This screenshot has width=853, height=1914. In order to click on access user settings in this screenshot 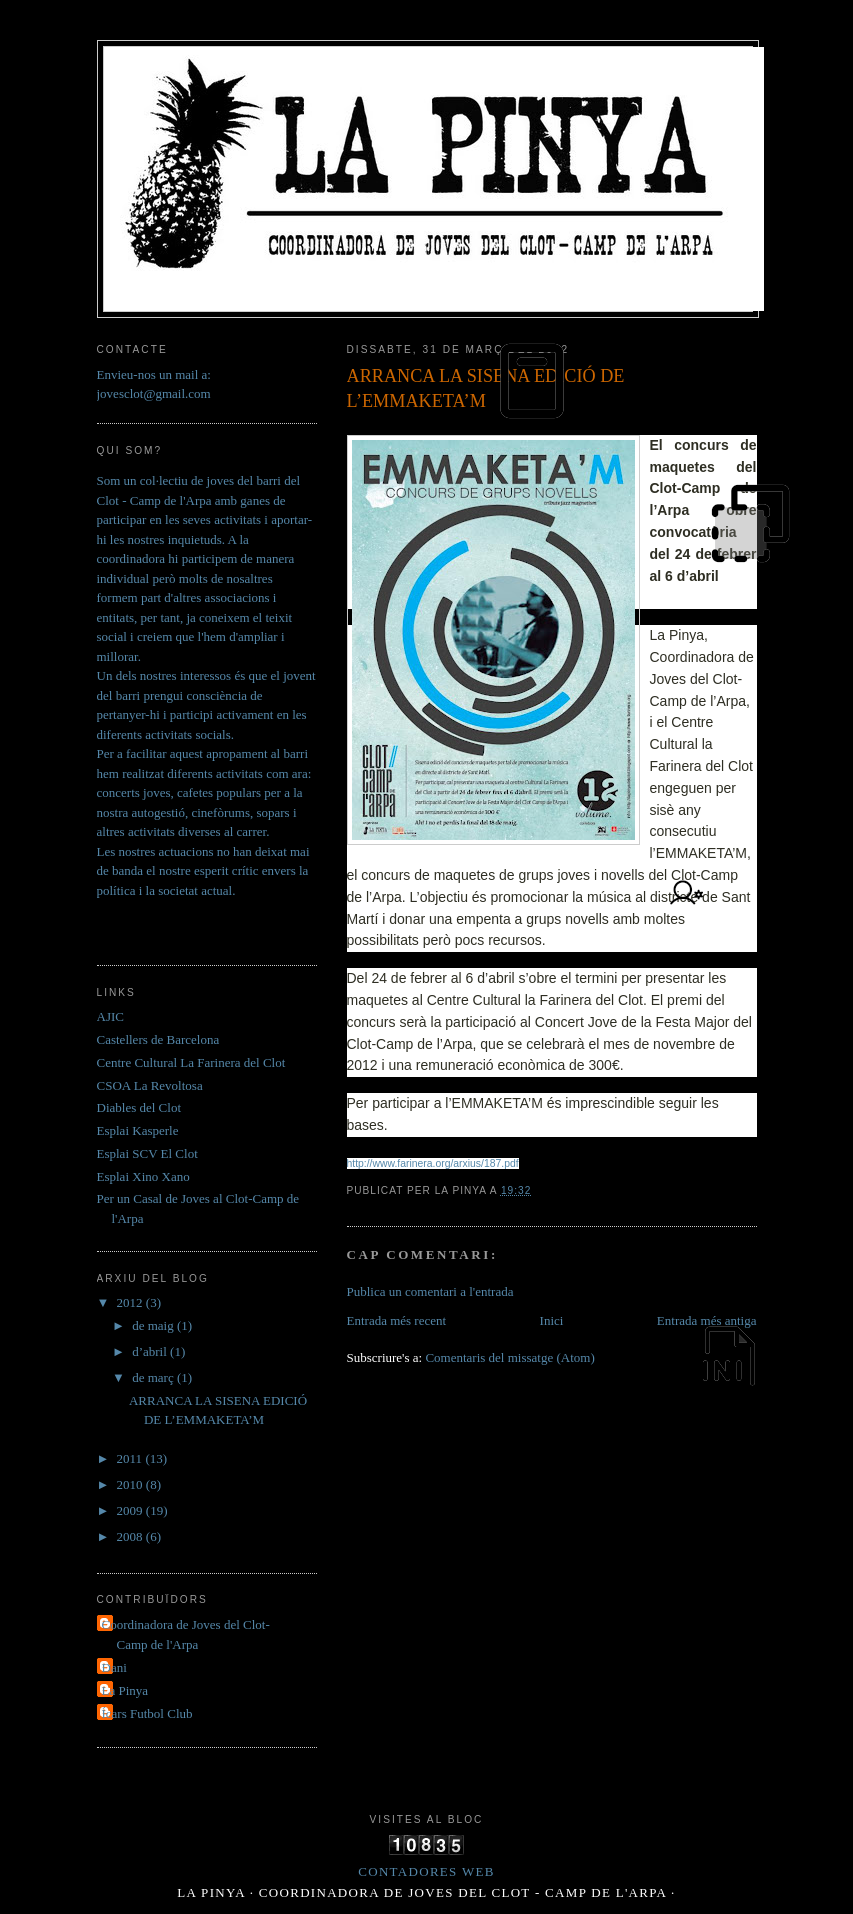, I will do `click(685, 893)`.